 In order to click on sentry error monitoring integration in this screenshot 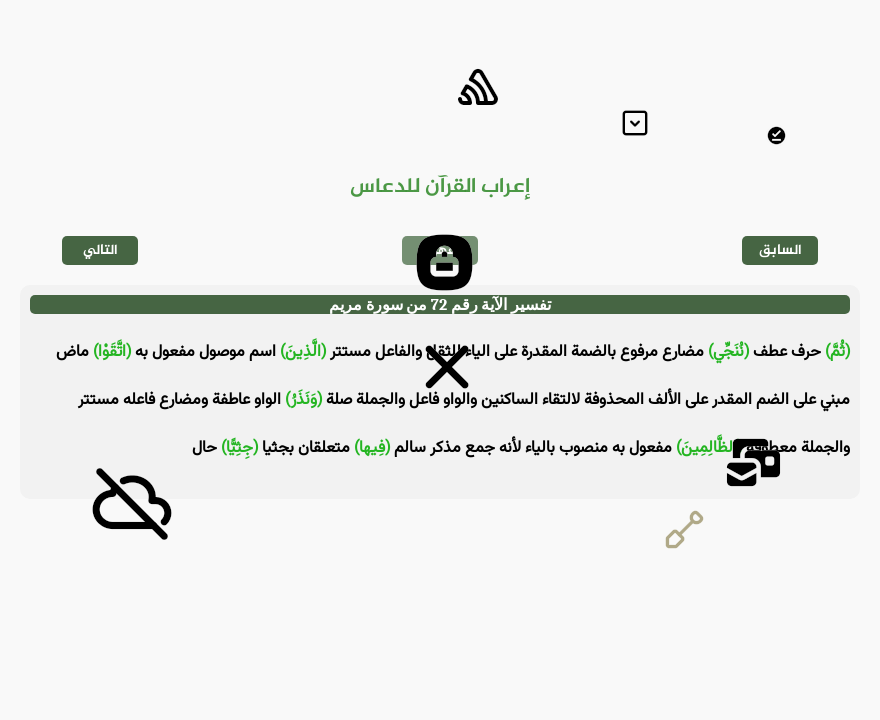, I will do `click(478, 87)`.